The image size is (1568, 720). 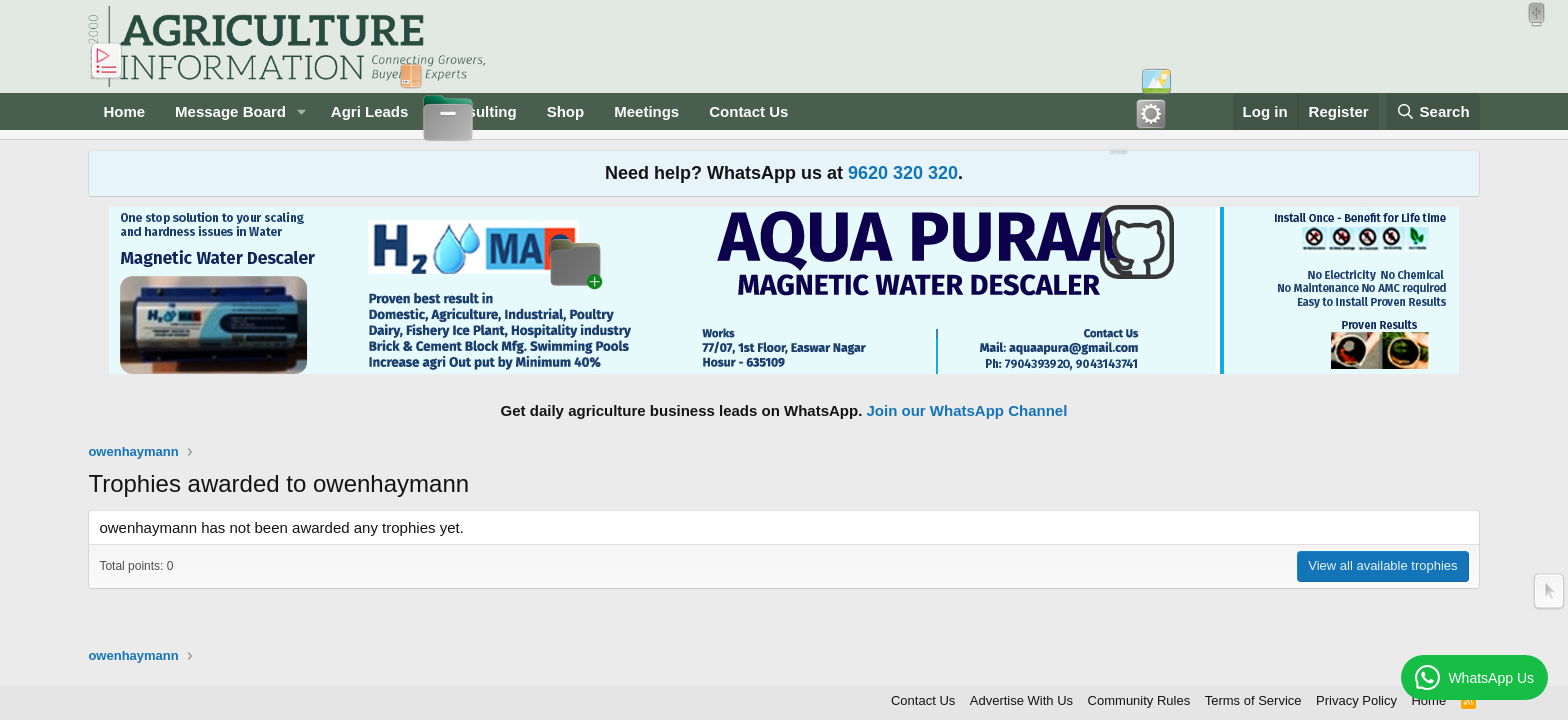 What do you see at coordinates (106, 60) in the screenshot?
I see `an mpegurl audio playlist file` at bounding box center [106, 60].